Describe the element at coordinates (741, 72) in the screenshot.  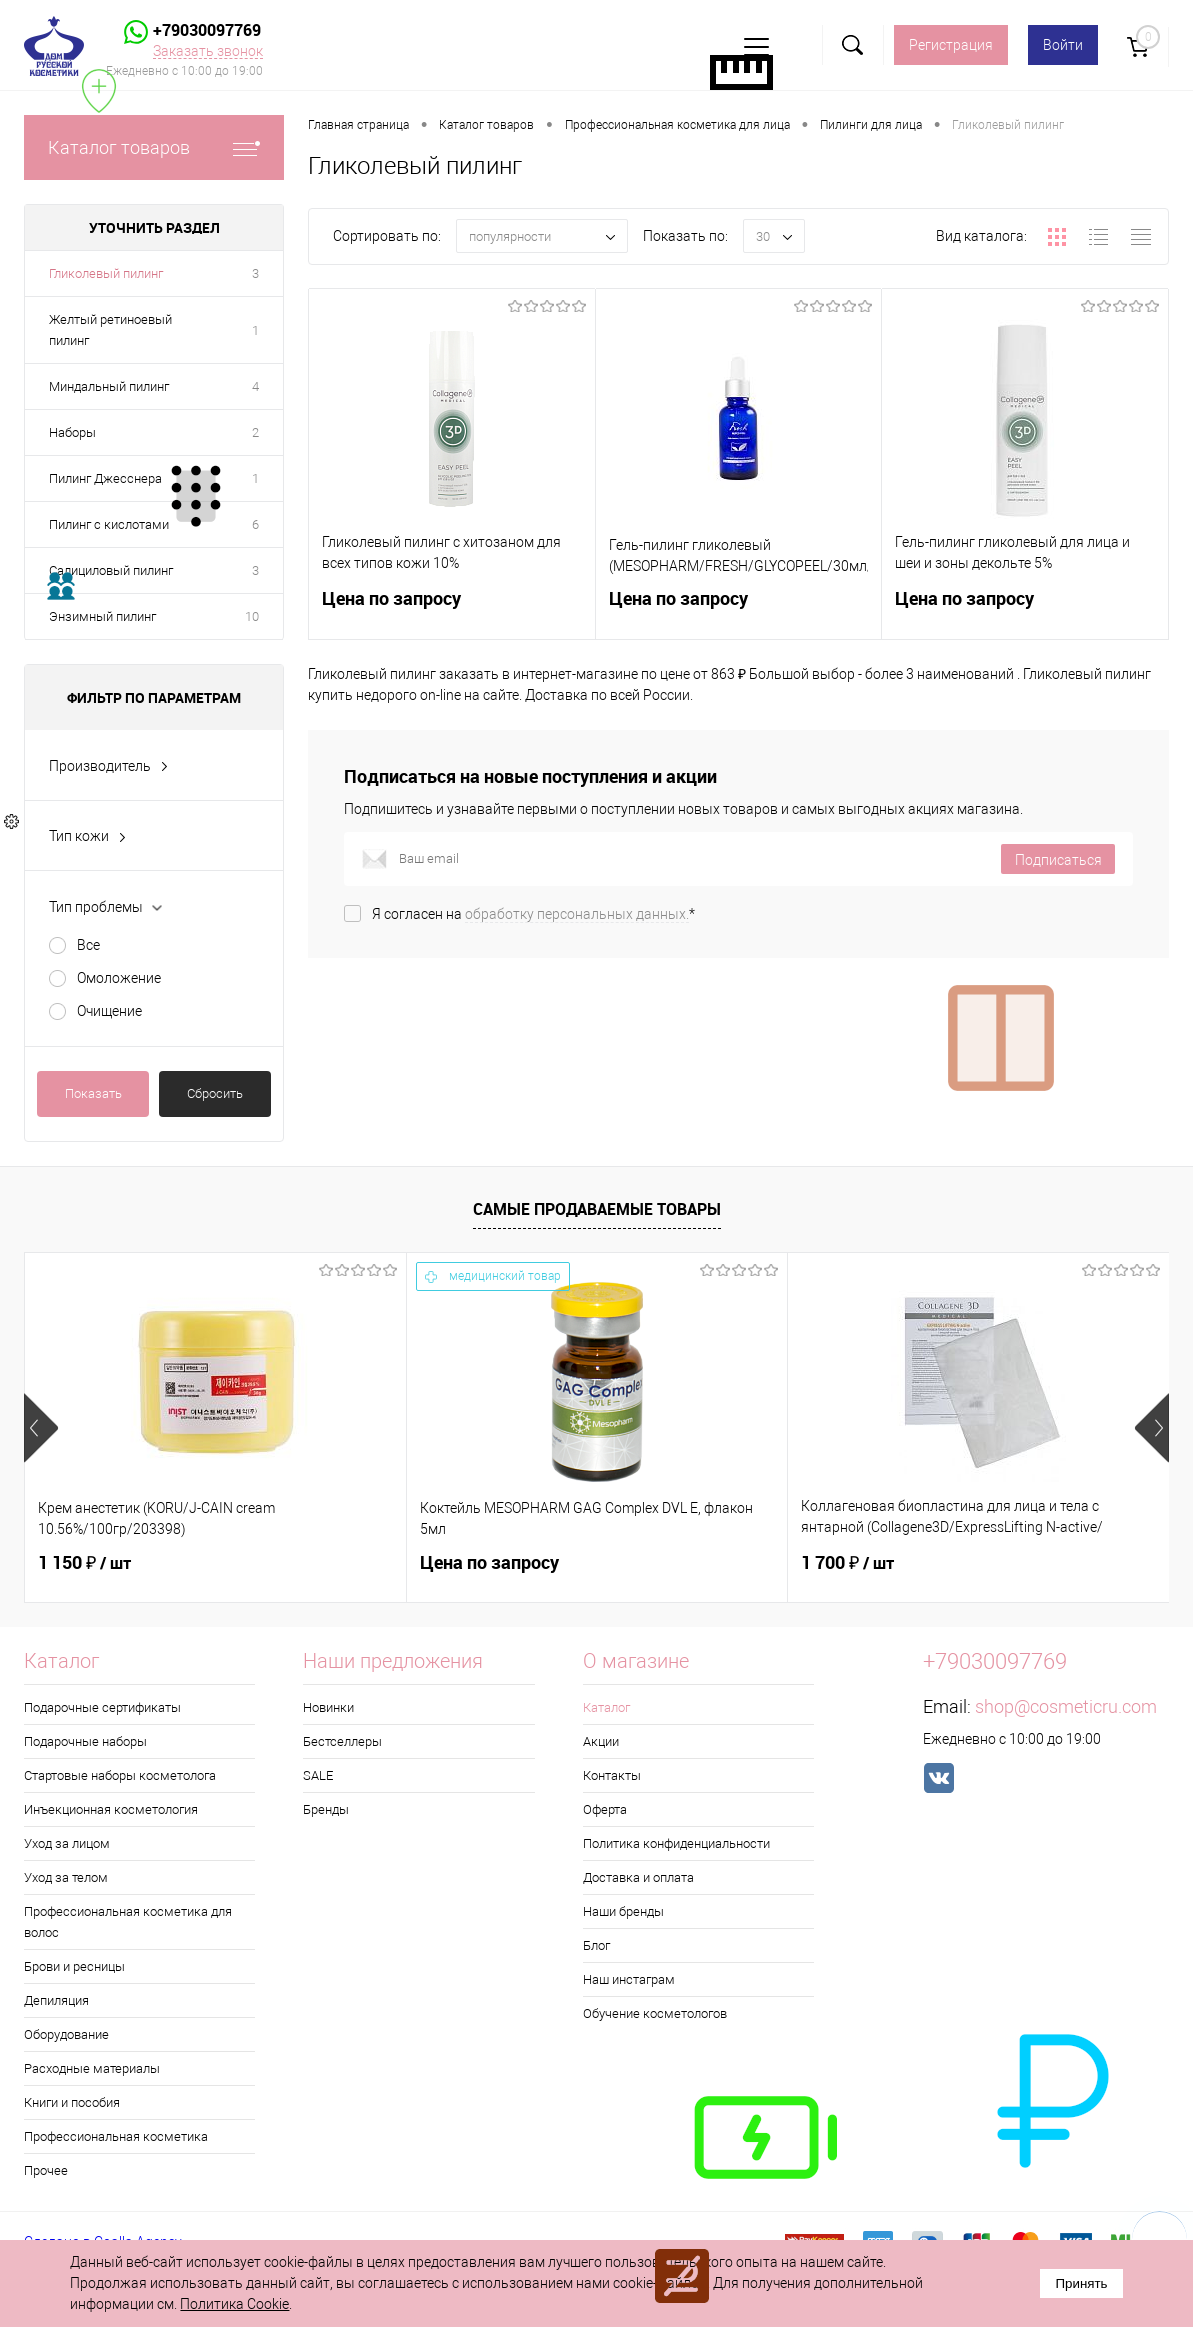
I see `access ruler or measurement tool` at that location.